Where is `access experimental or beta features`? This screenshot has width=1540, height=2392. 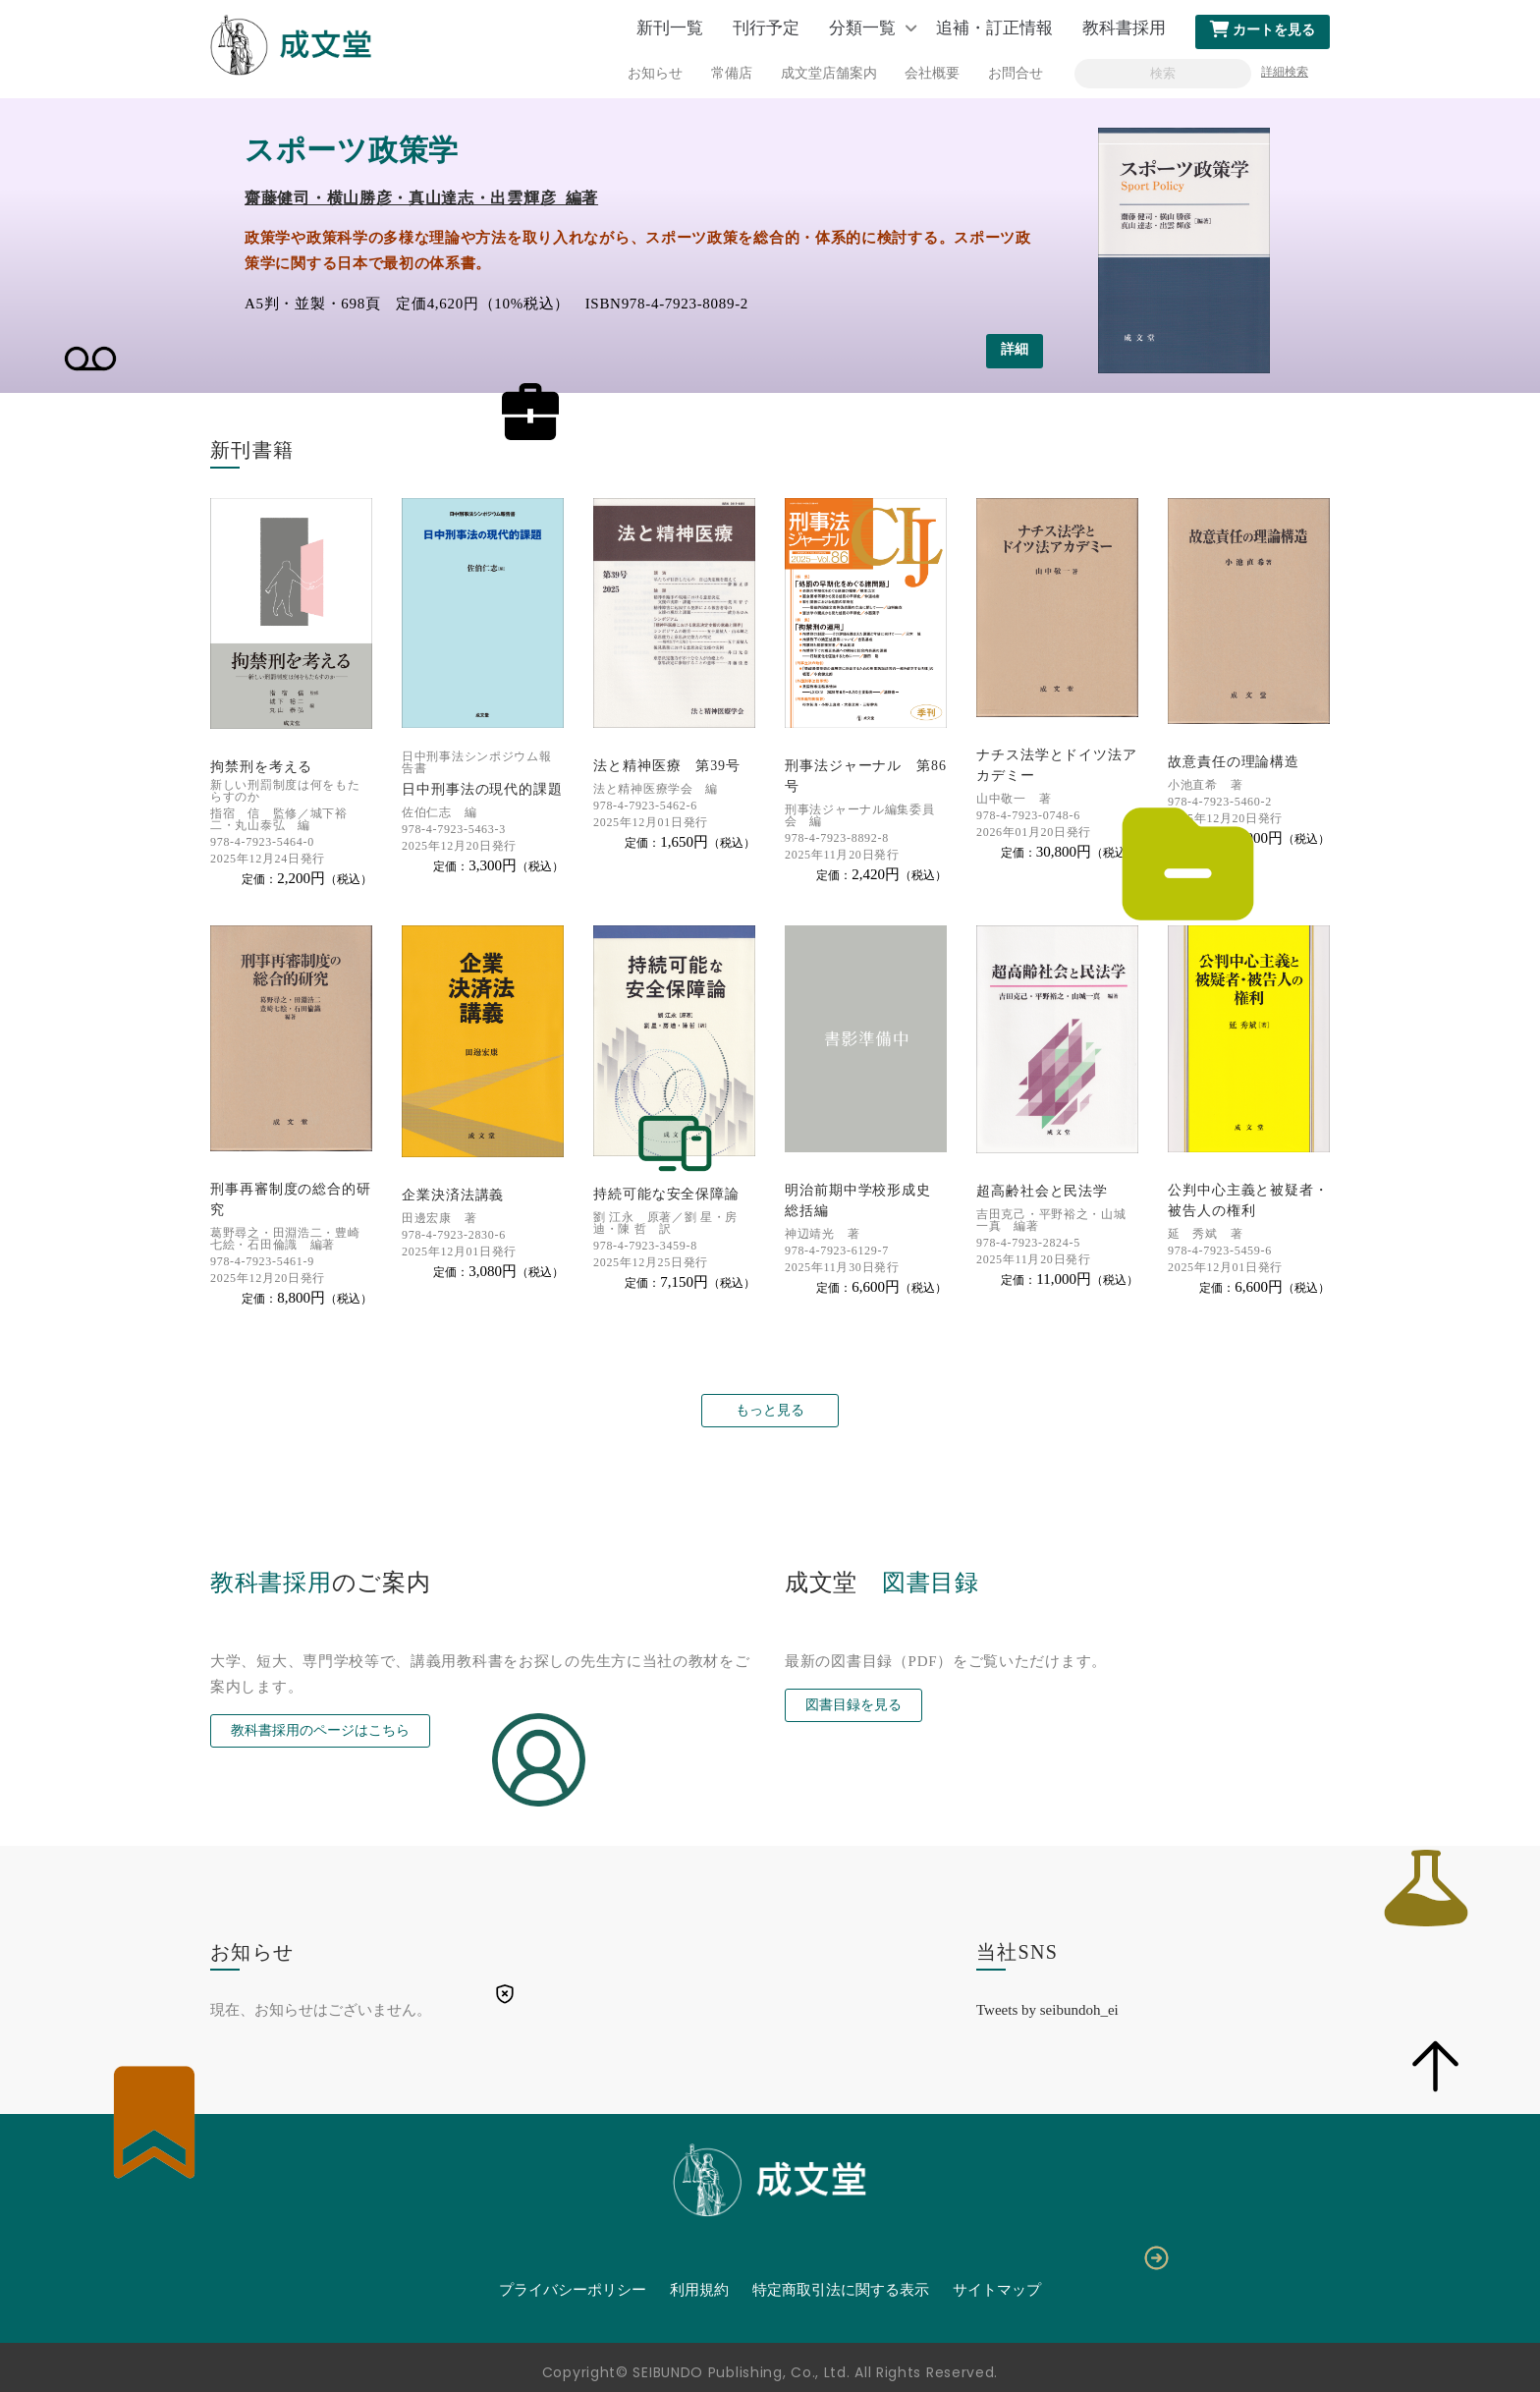 access experimental or beta features is located at coordinates (1426, 1888).